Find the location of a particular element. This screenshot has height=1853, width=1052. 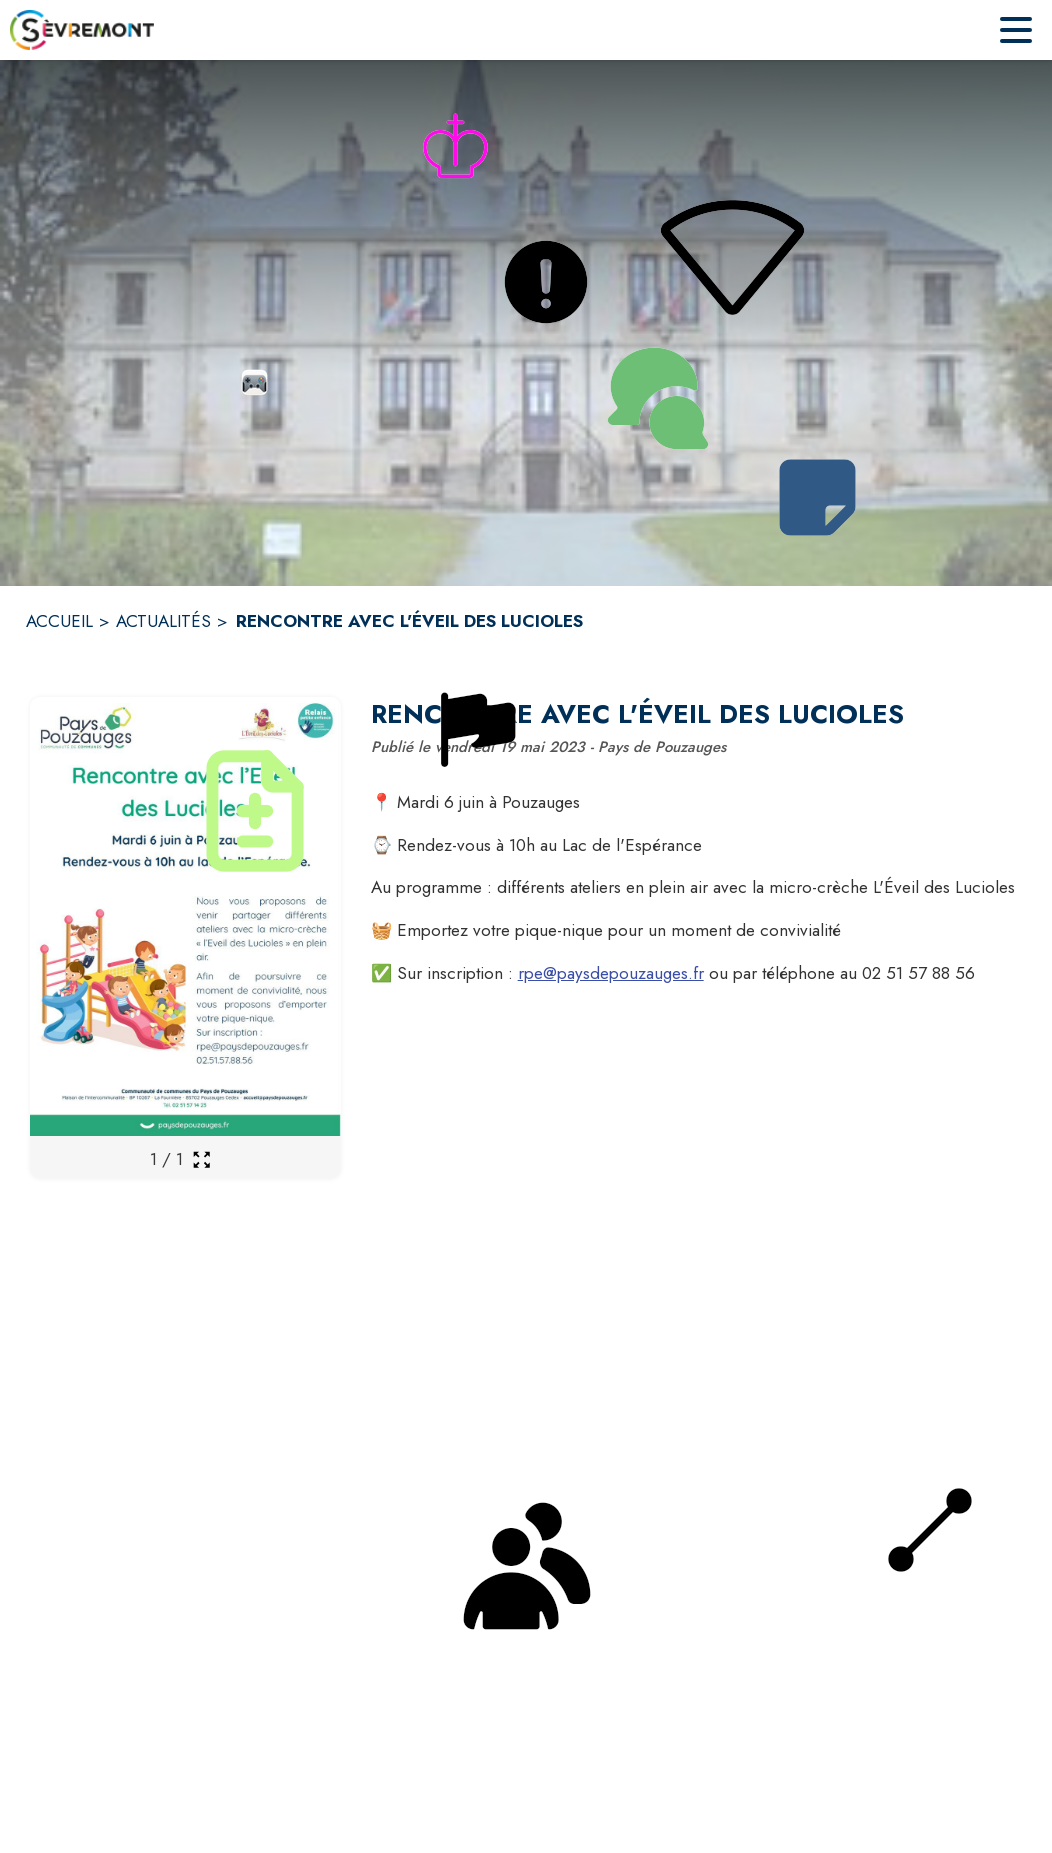

access a forum channel is located at coordinates (659, 396).